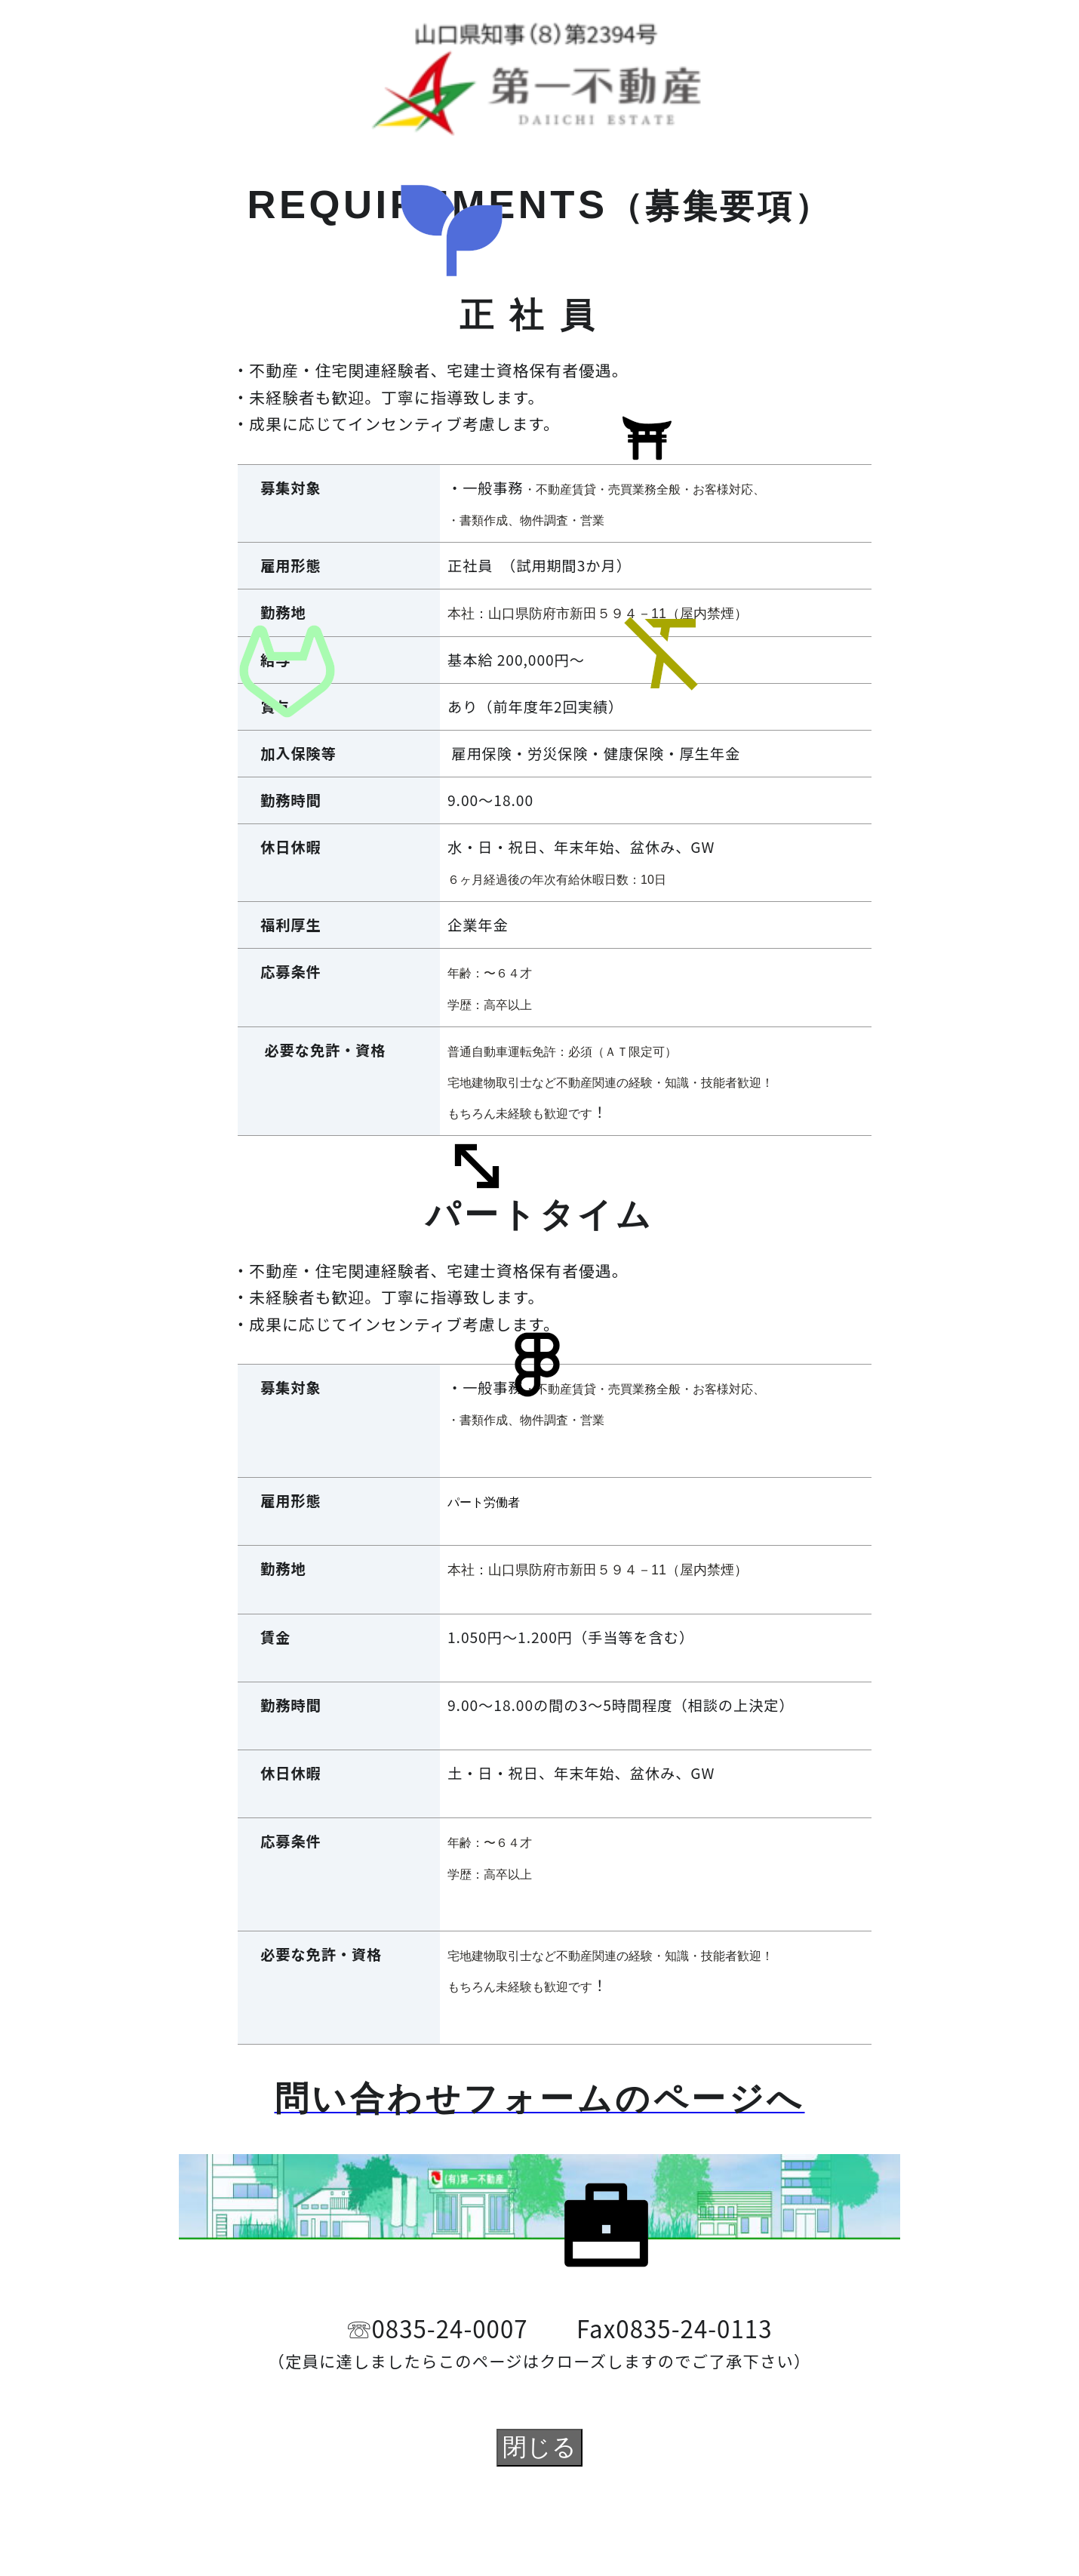 This screenshot has width=1079, height=2576. What do you see at coordinates (477, 1166) in the screenshot?
I see `expand content to full screen` at bounding box center [477, 1166].